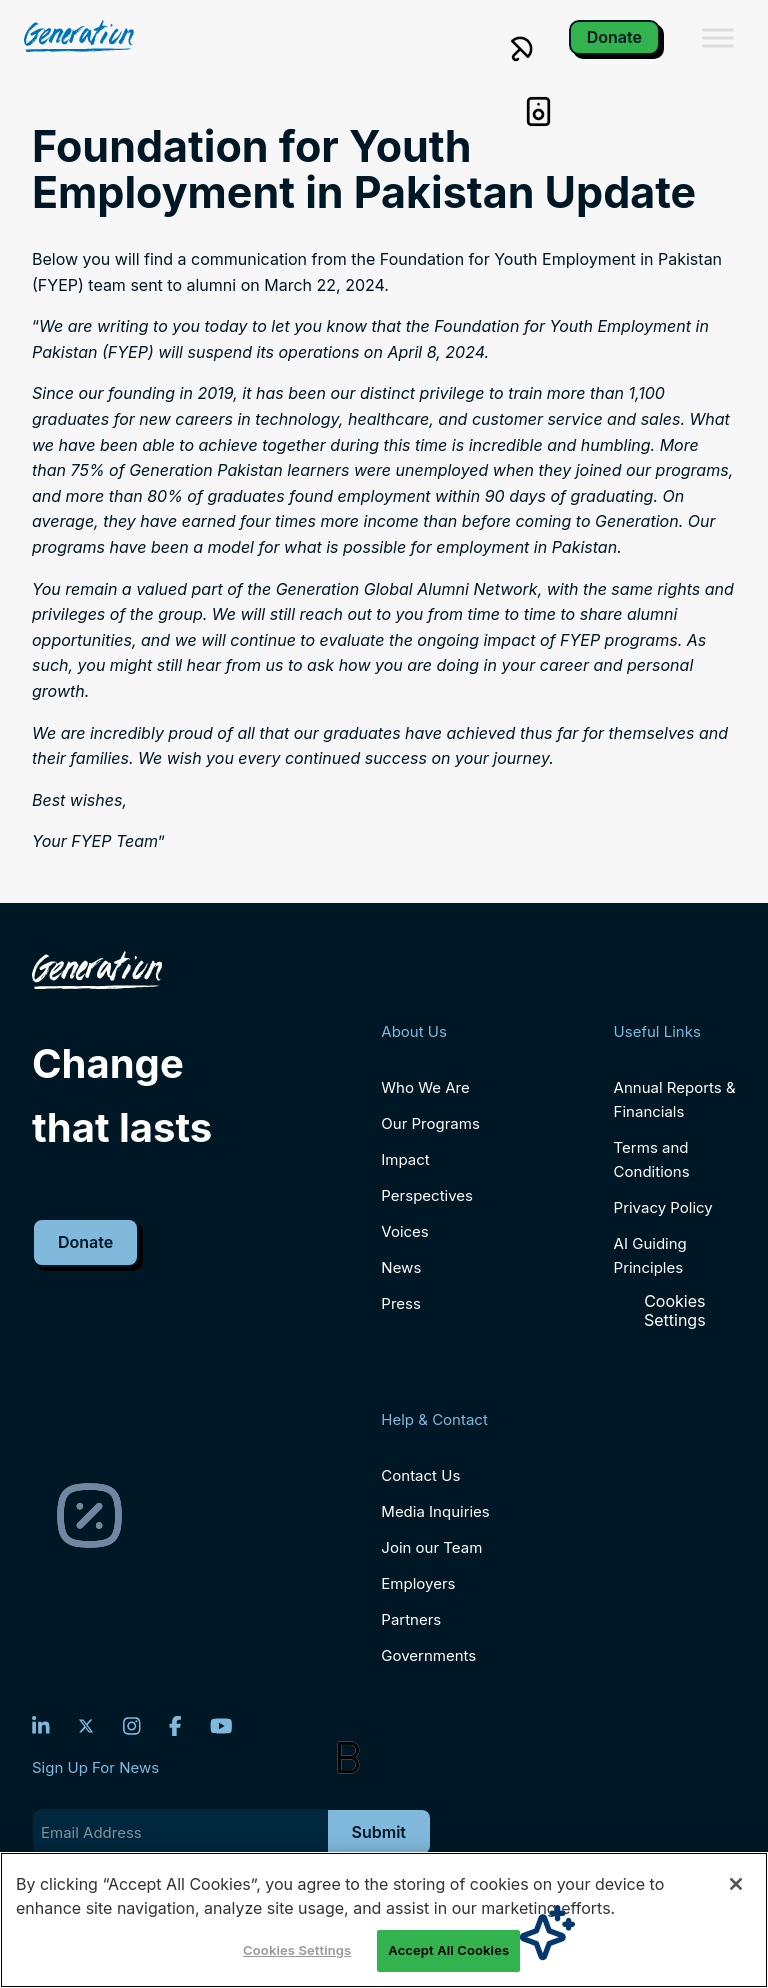 This screenshot has width=768, height=1988. I want to click on toggle bold text formatting, so click(348, 1757).